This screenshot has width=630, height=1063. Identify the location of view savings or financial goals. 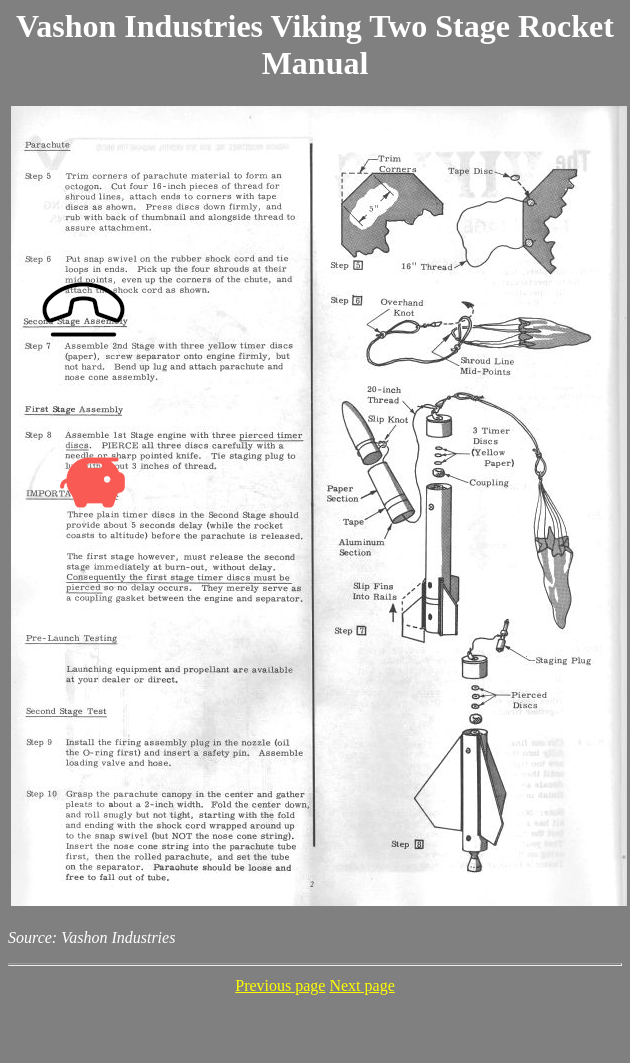
(93, 482).